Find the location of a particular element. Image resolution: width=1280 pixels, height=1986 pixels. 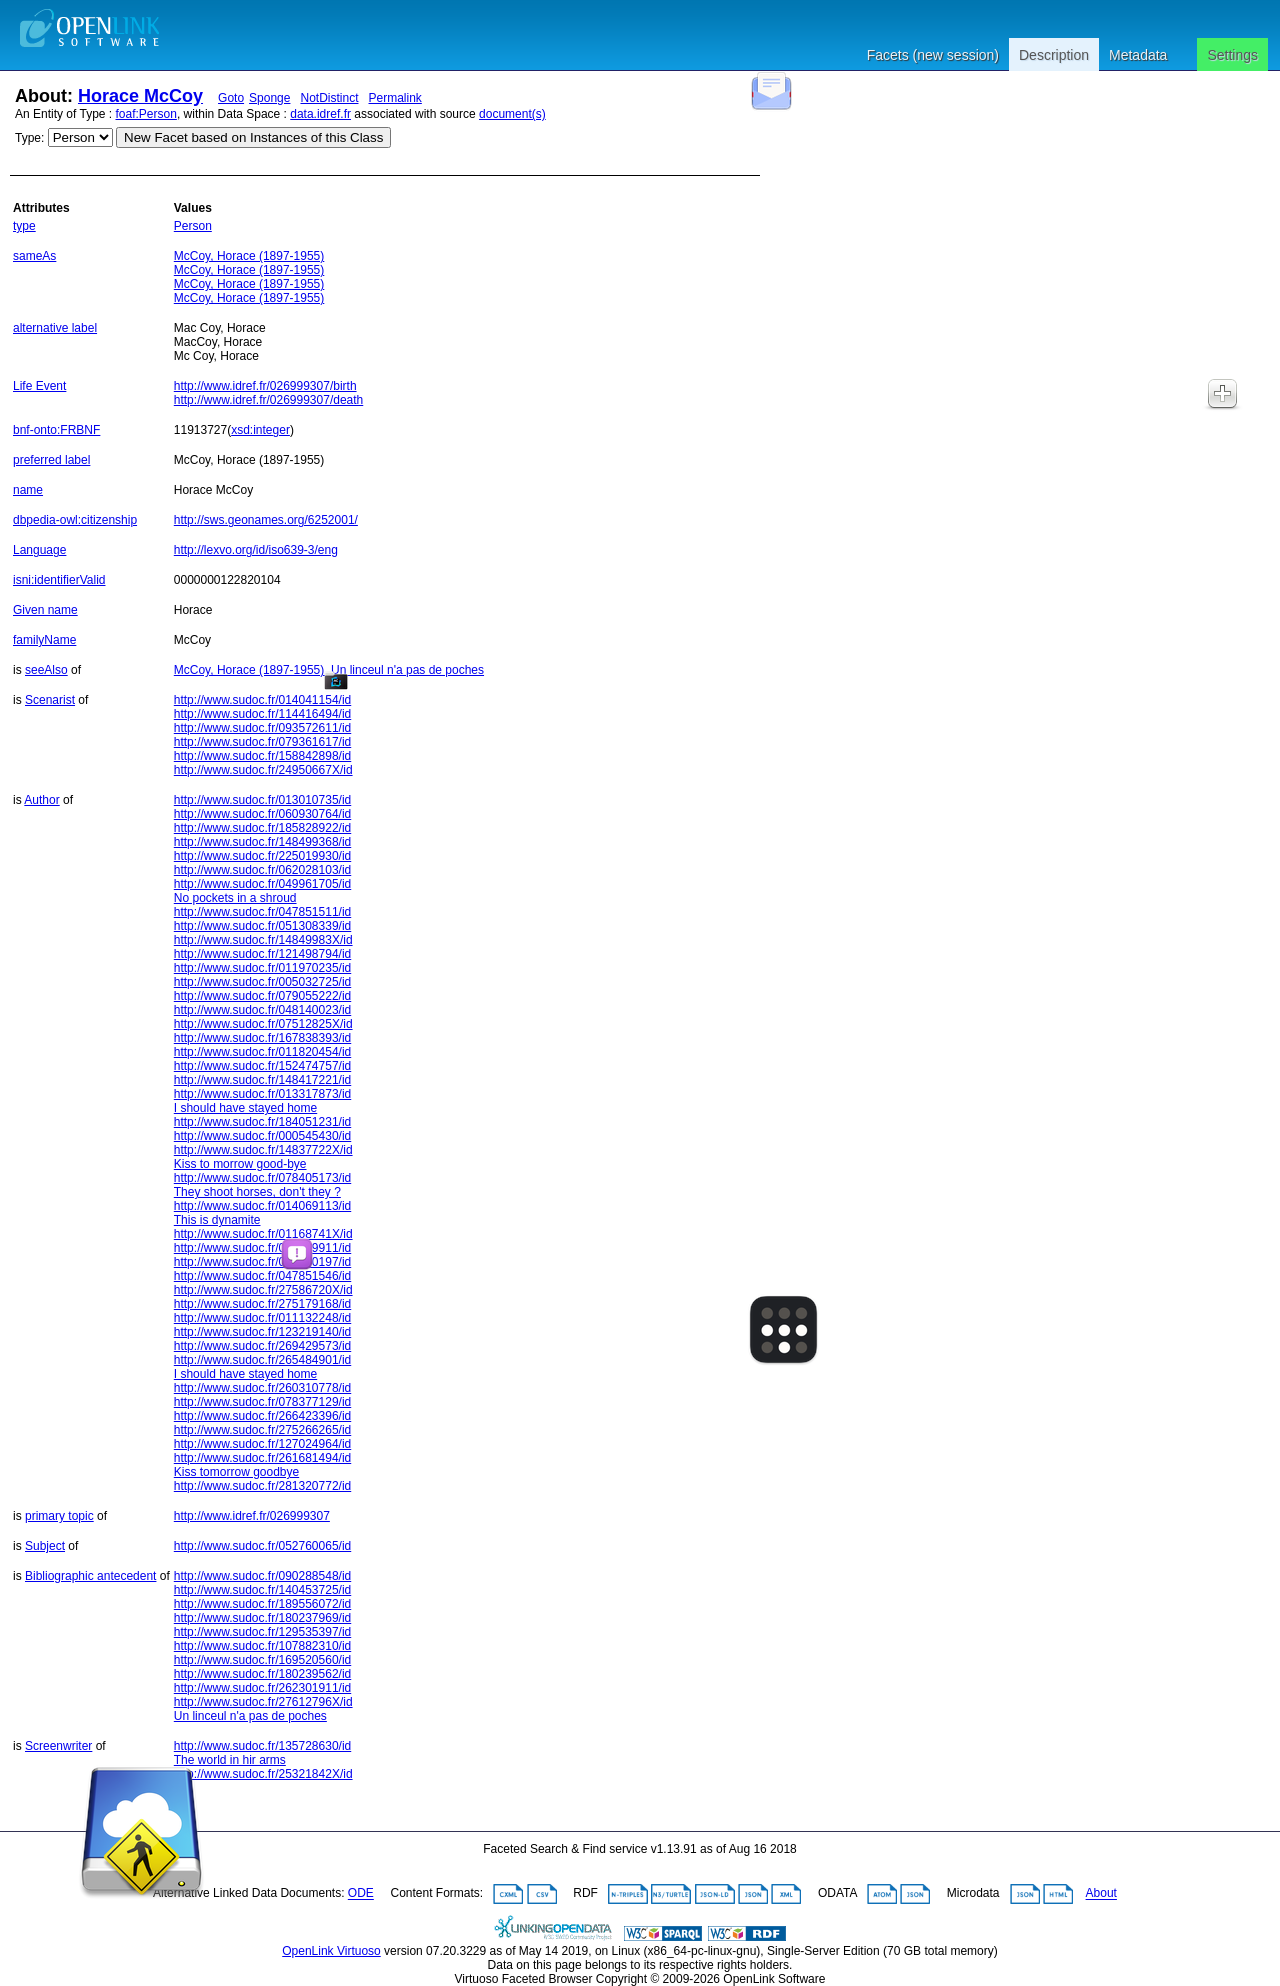

open AppCode project folder is located at coordinates (336, 681).